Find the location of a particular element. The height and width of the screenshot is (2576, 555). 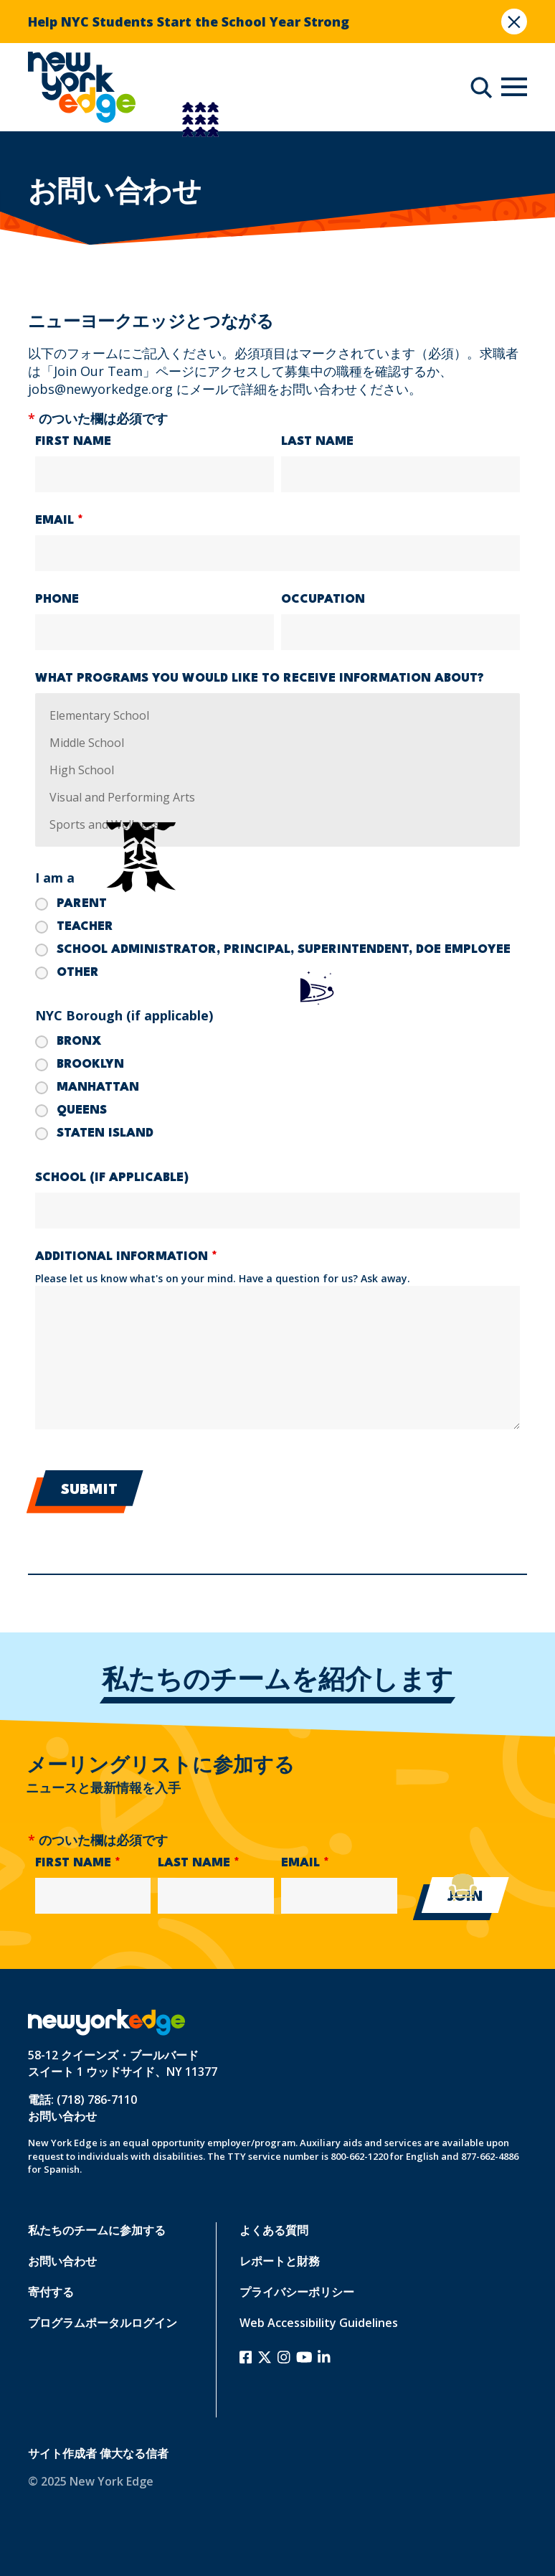

the deku tree character from the legend of zelda series is located at coordinates (141, 857).